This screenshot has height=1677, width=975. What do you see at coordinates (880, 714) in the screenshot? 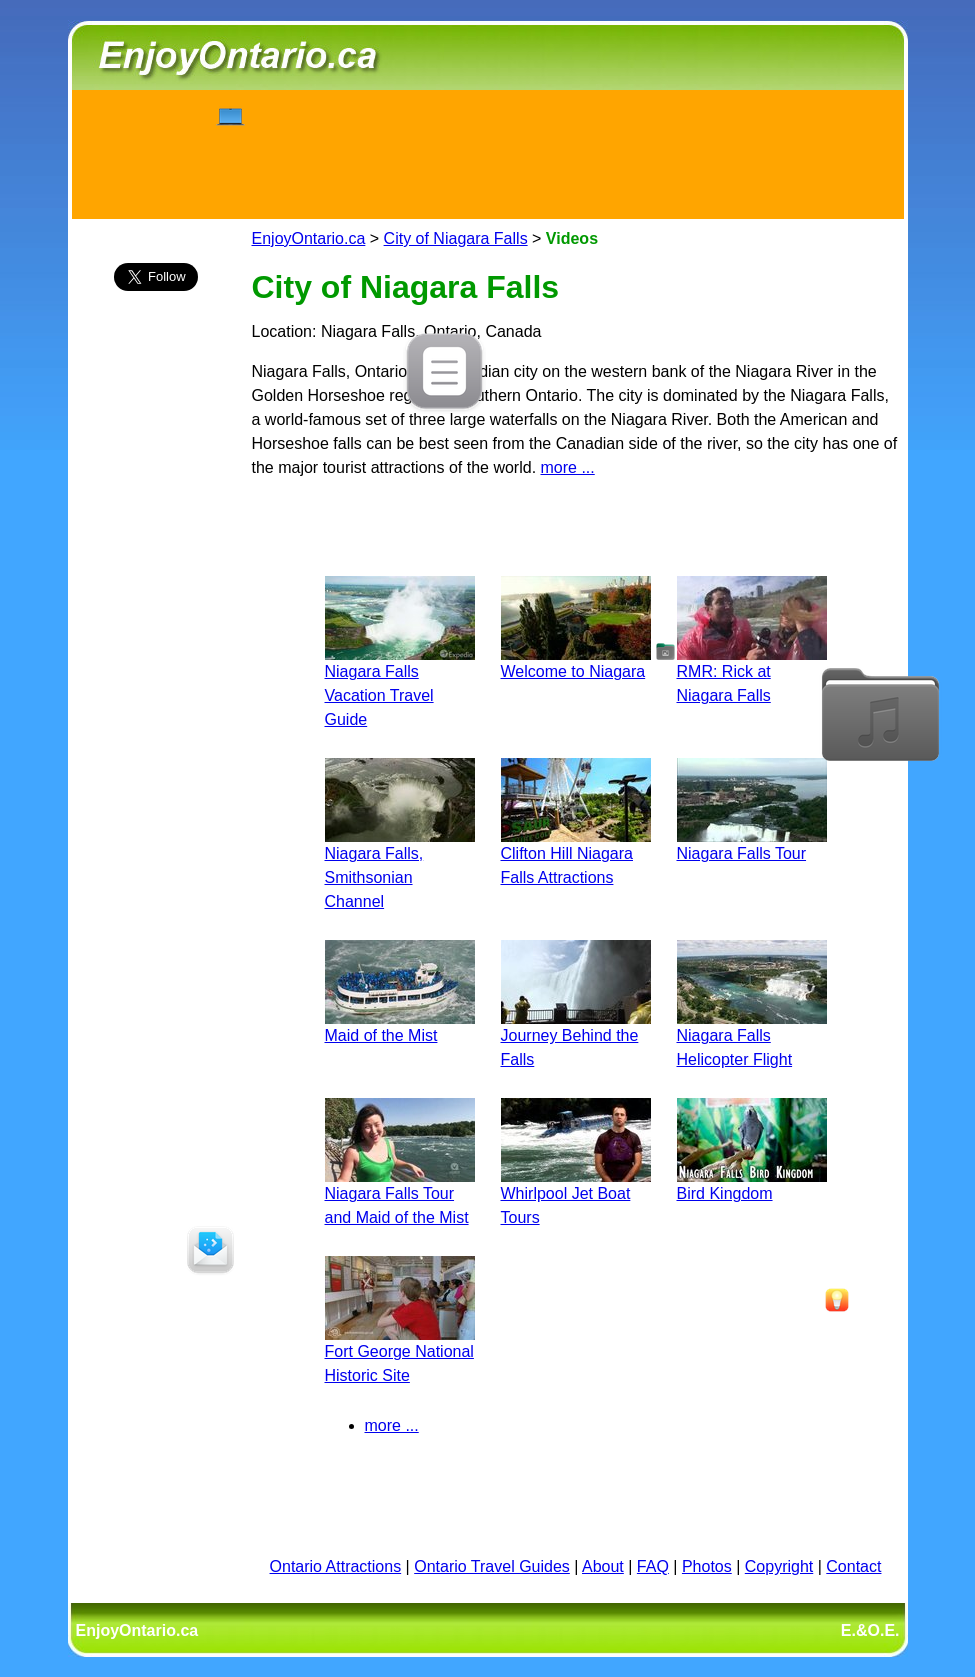
I see `open your music files folder` at bounding box center [880, 714].